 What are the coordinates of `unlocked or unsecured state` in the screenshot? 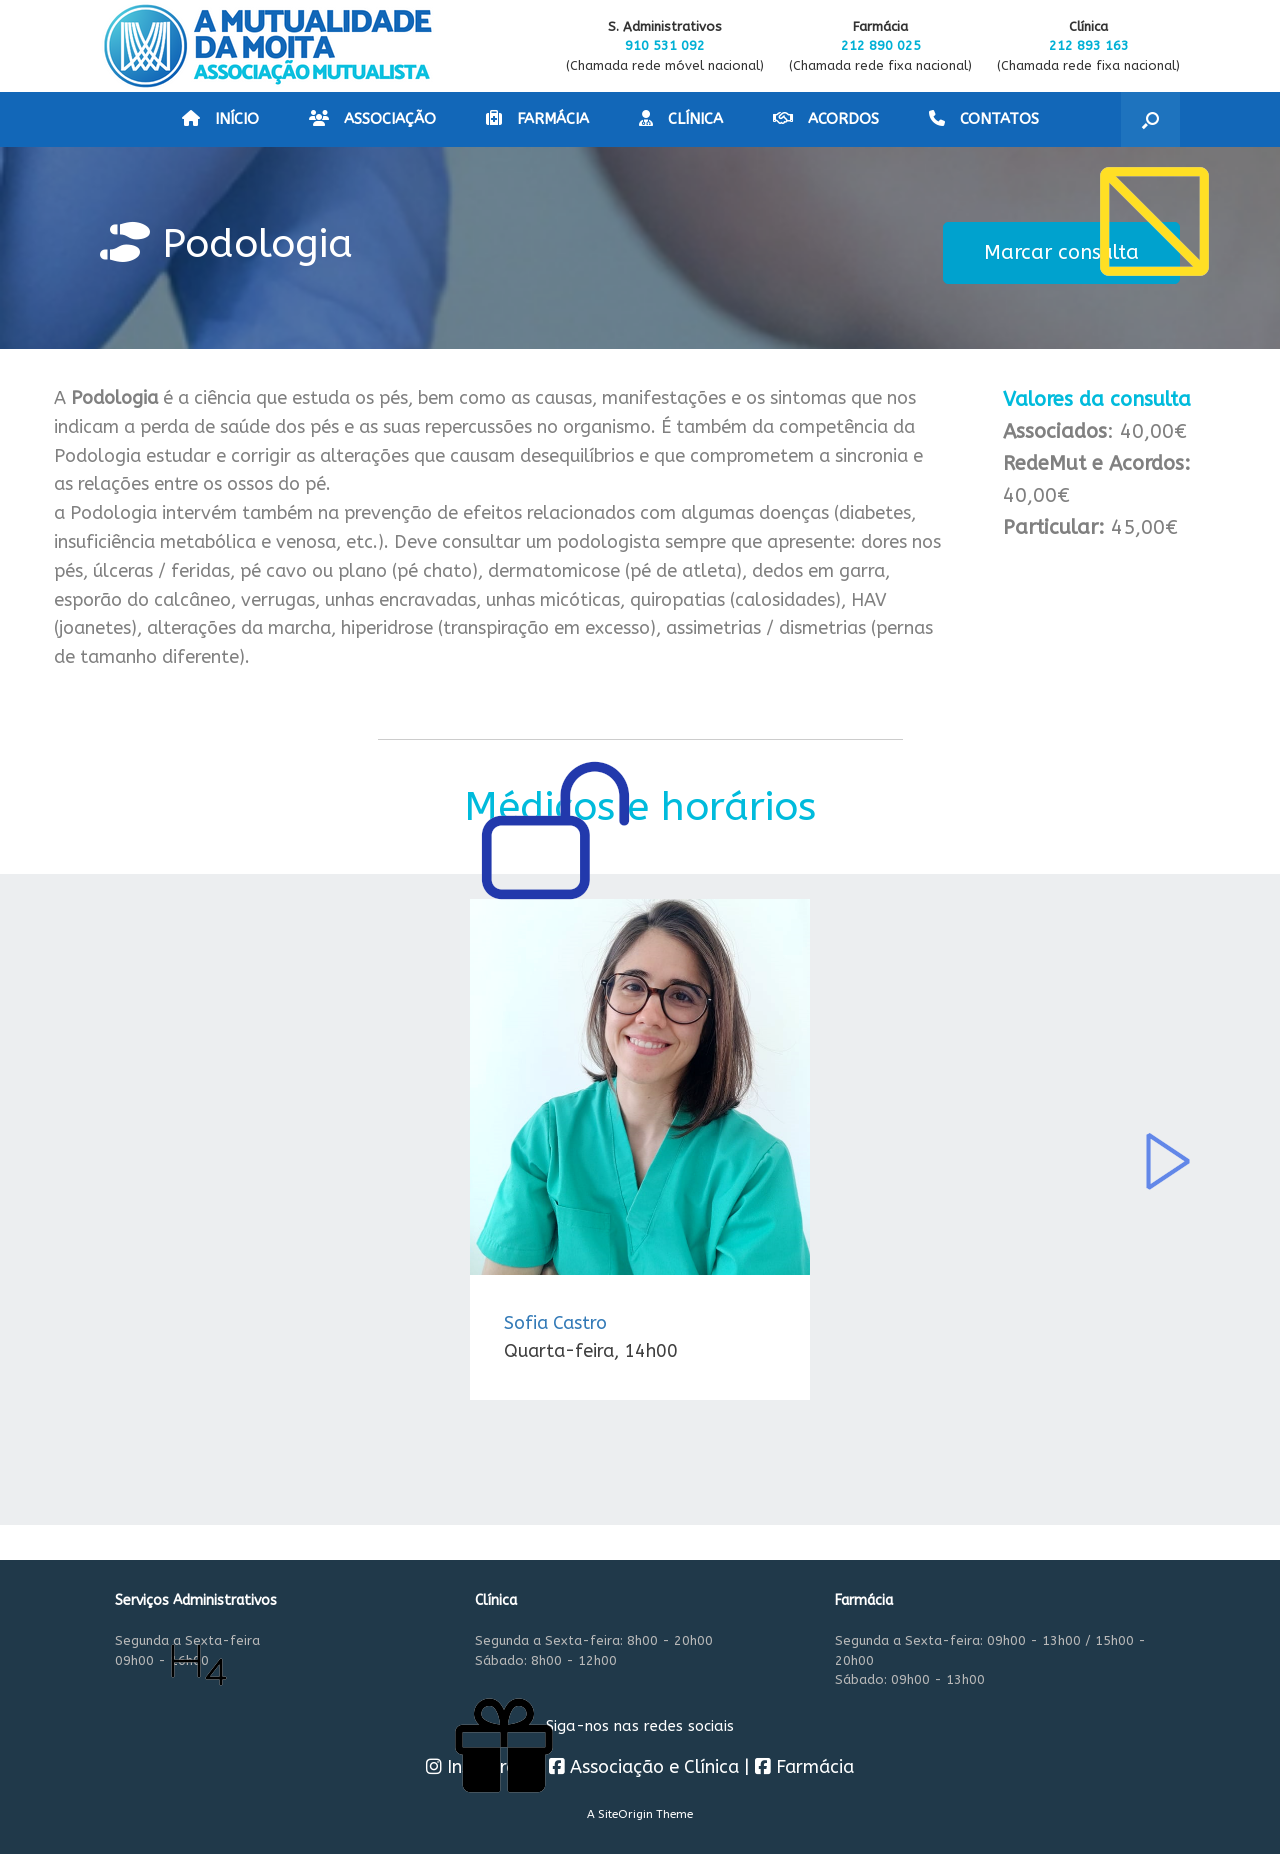 It's located at (555, 830).